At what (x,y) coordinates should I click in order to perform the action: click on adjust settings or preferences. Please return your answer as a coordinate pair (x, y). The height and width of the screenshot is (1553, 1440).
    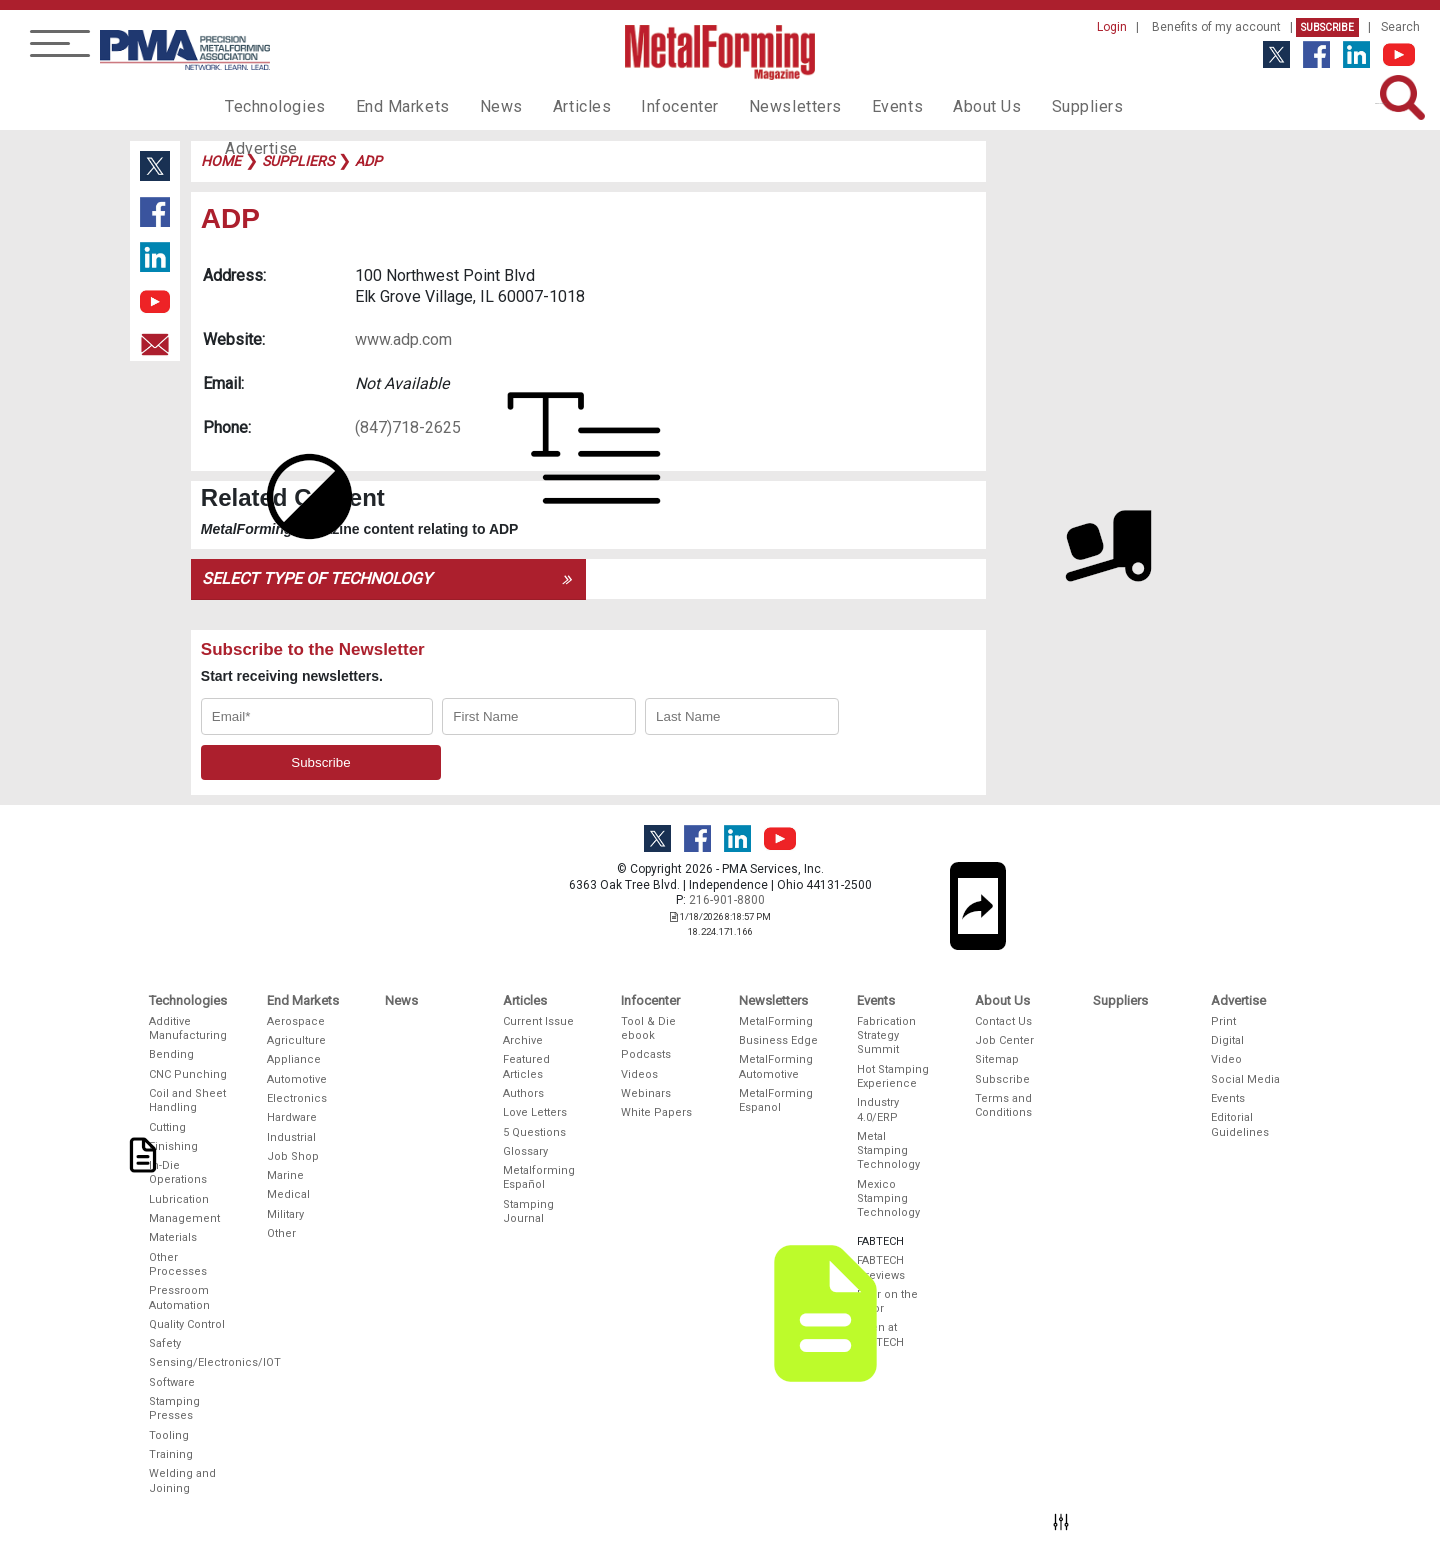
    Looking at the image, I should click on (1061, 1522).